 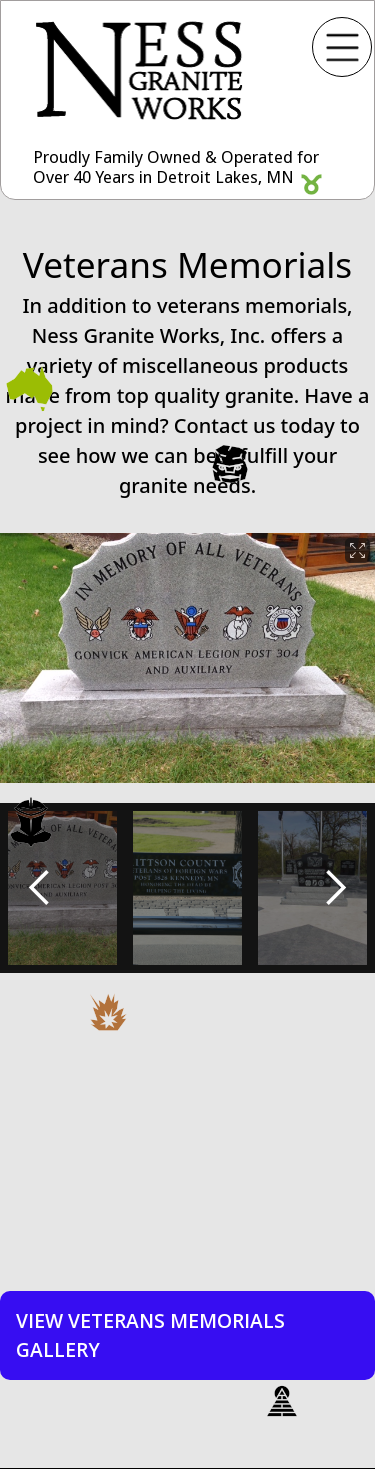 I want to click on view historical landmarks or monuments, so click(x=282, y=1401).